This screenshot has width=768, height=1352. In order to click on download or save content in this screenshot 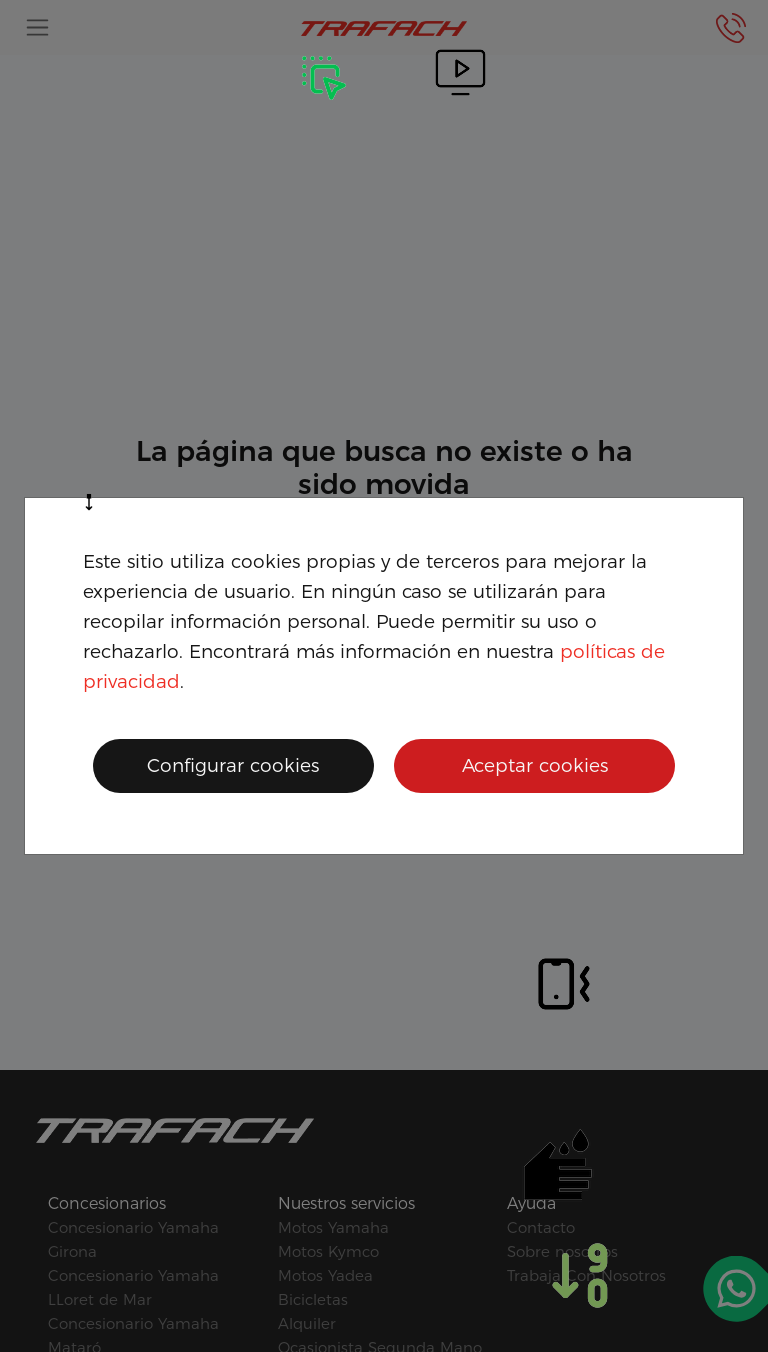, I will do `click(89, 502)`.